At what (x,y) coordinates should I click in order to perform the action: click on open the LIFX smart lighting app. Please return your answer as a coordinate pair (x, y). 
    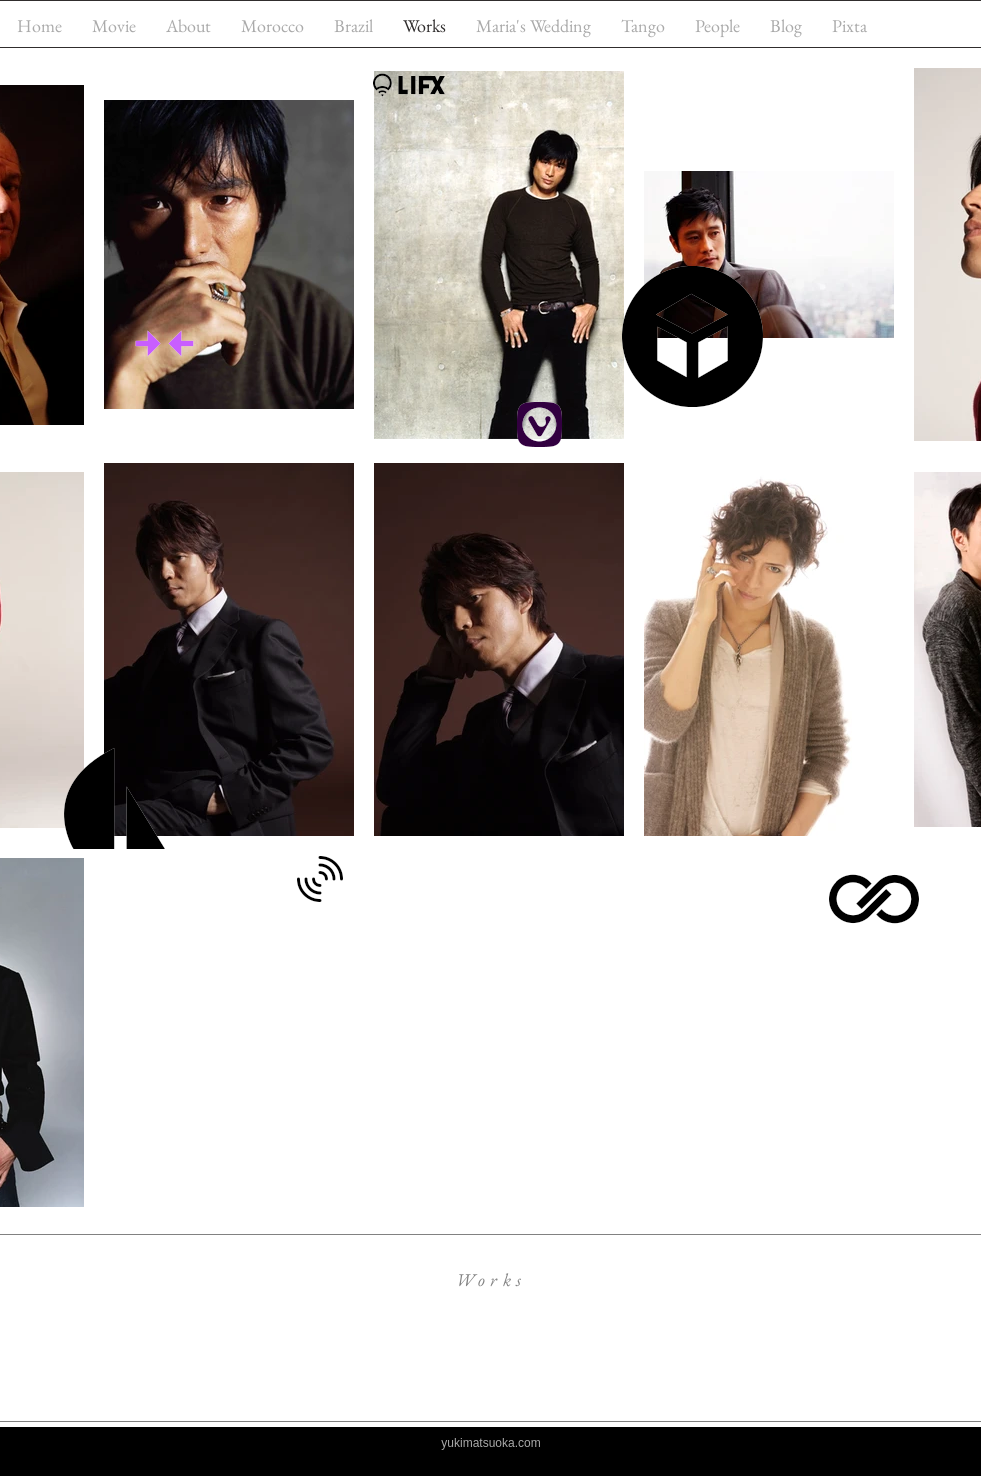
    Looking at the image, I should click on (409, 85).